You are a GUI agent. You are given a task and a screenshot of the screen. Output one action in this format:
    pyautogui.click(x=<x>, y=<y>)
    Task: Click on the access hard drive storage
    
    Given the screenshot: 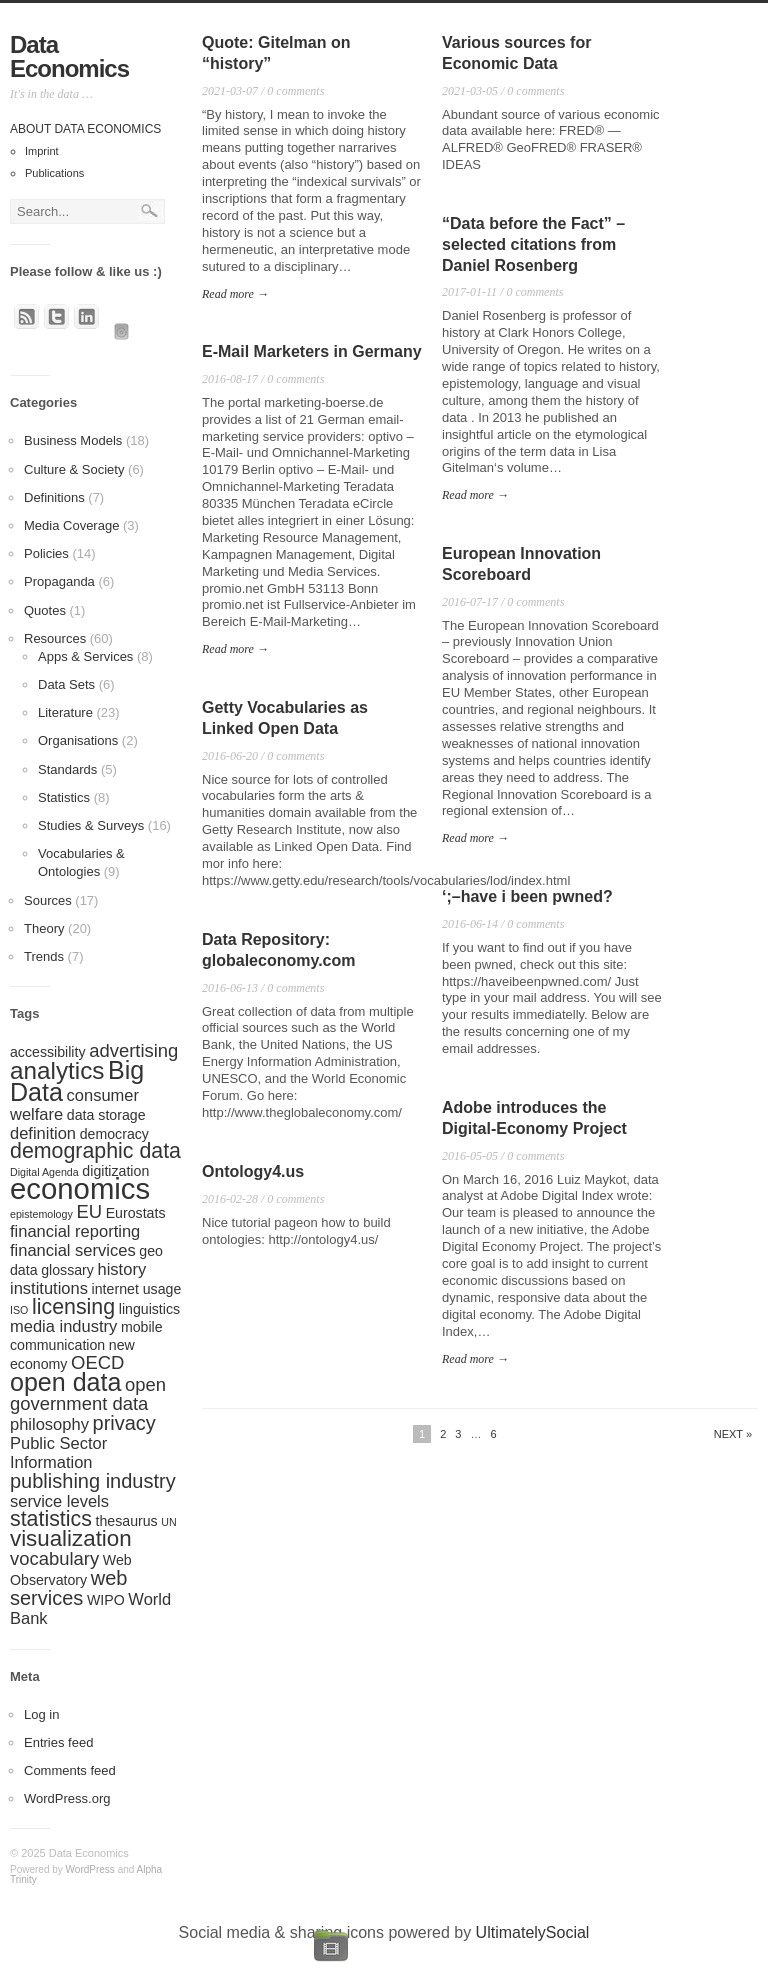 What is the action you would take?
    pyautogui.click(x=121, y=331)
    